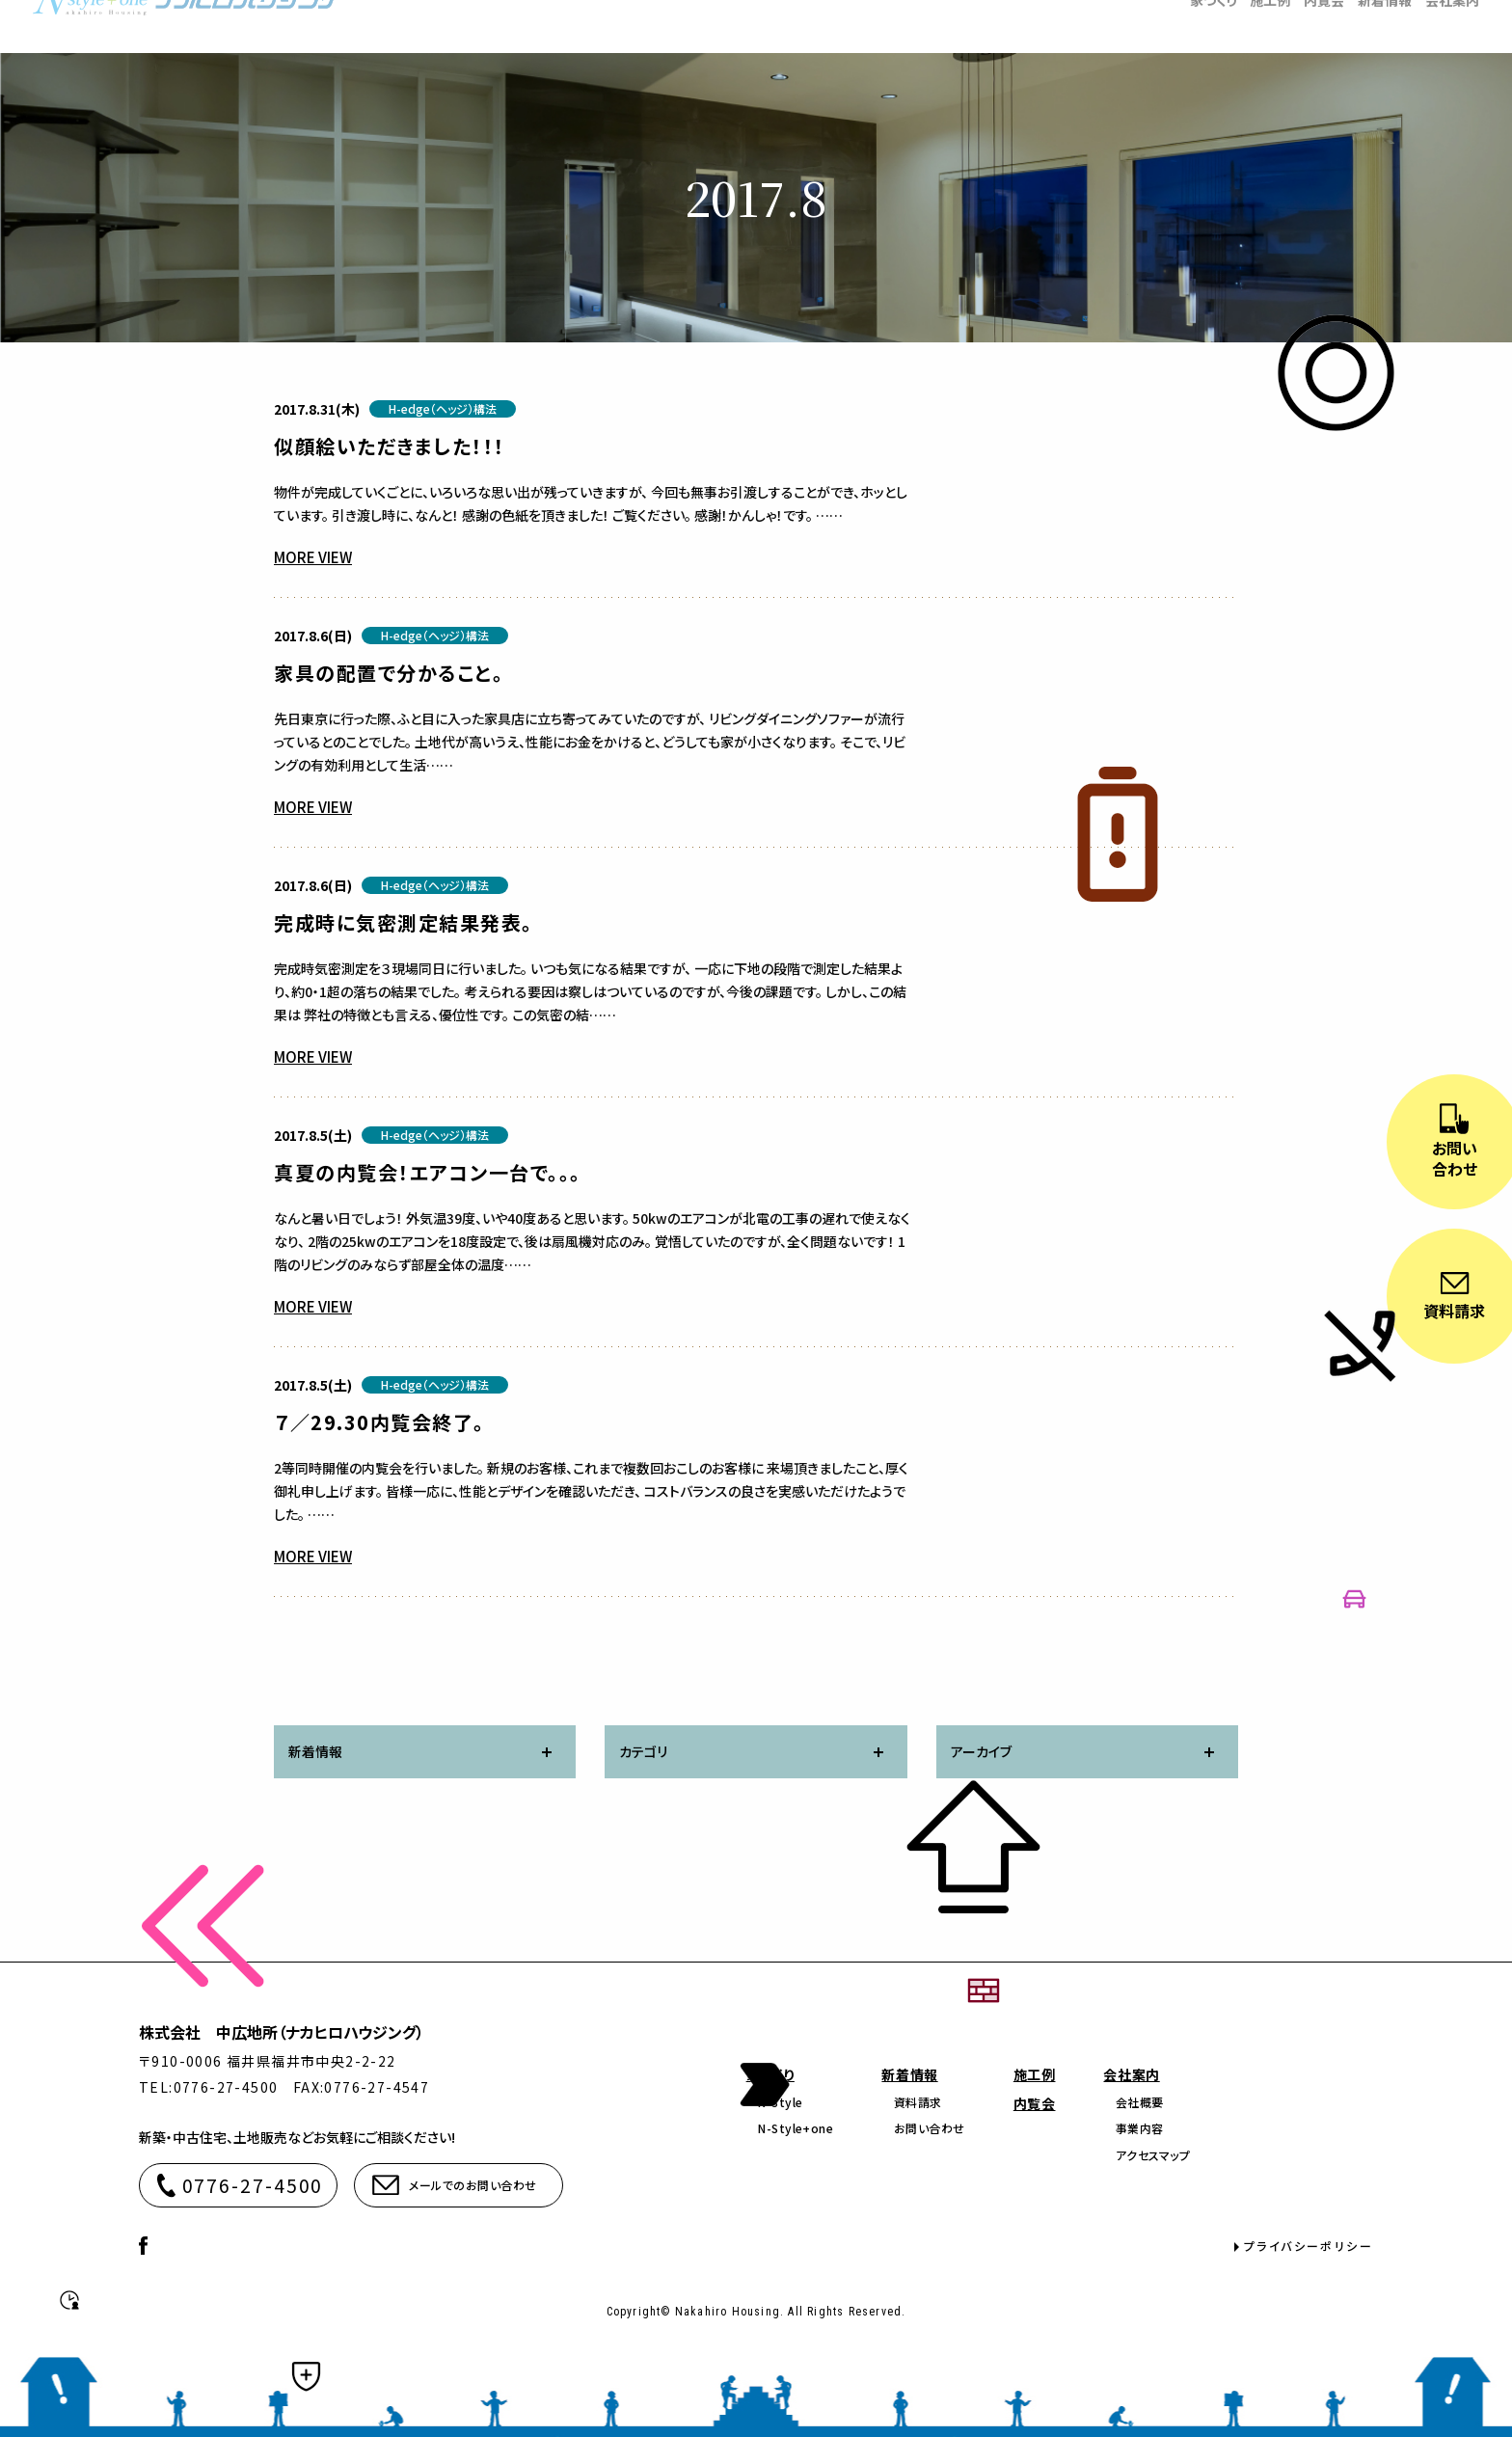 The width and height of the screenshot is (1512, 2437). I want to click on phone calls are disabled or unavailable, so click(1363, 1343).